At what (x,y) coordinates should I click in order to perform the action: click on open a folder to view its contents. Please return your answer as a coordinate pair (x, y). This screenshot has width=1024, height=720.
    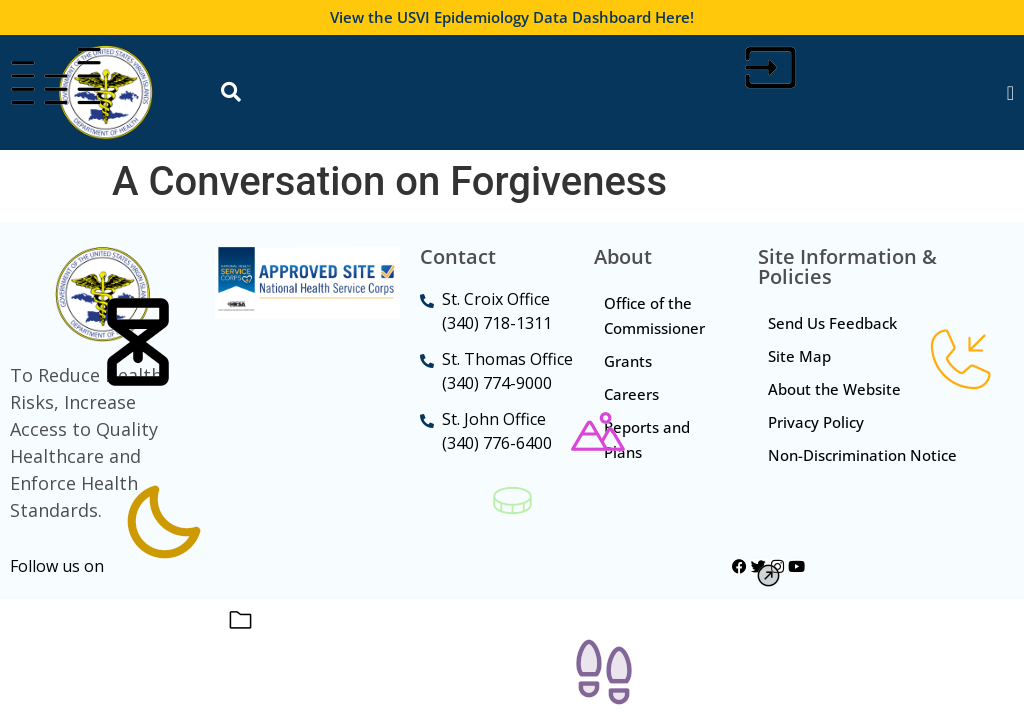
    Looking at the image, I should click on (240, 619).